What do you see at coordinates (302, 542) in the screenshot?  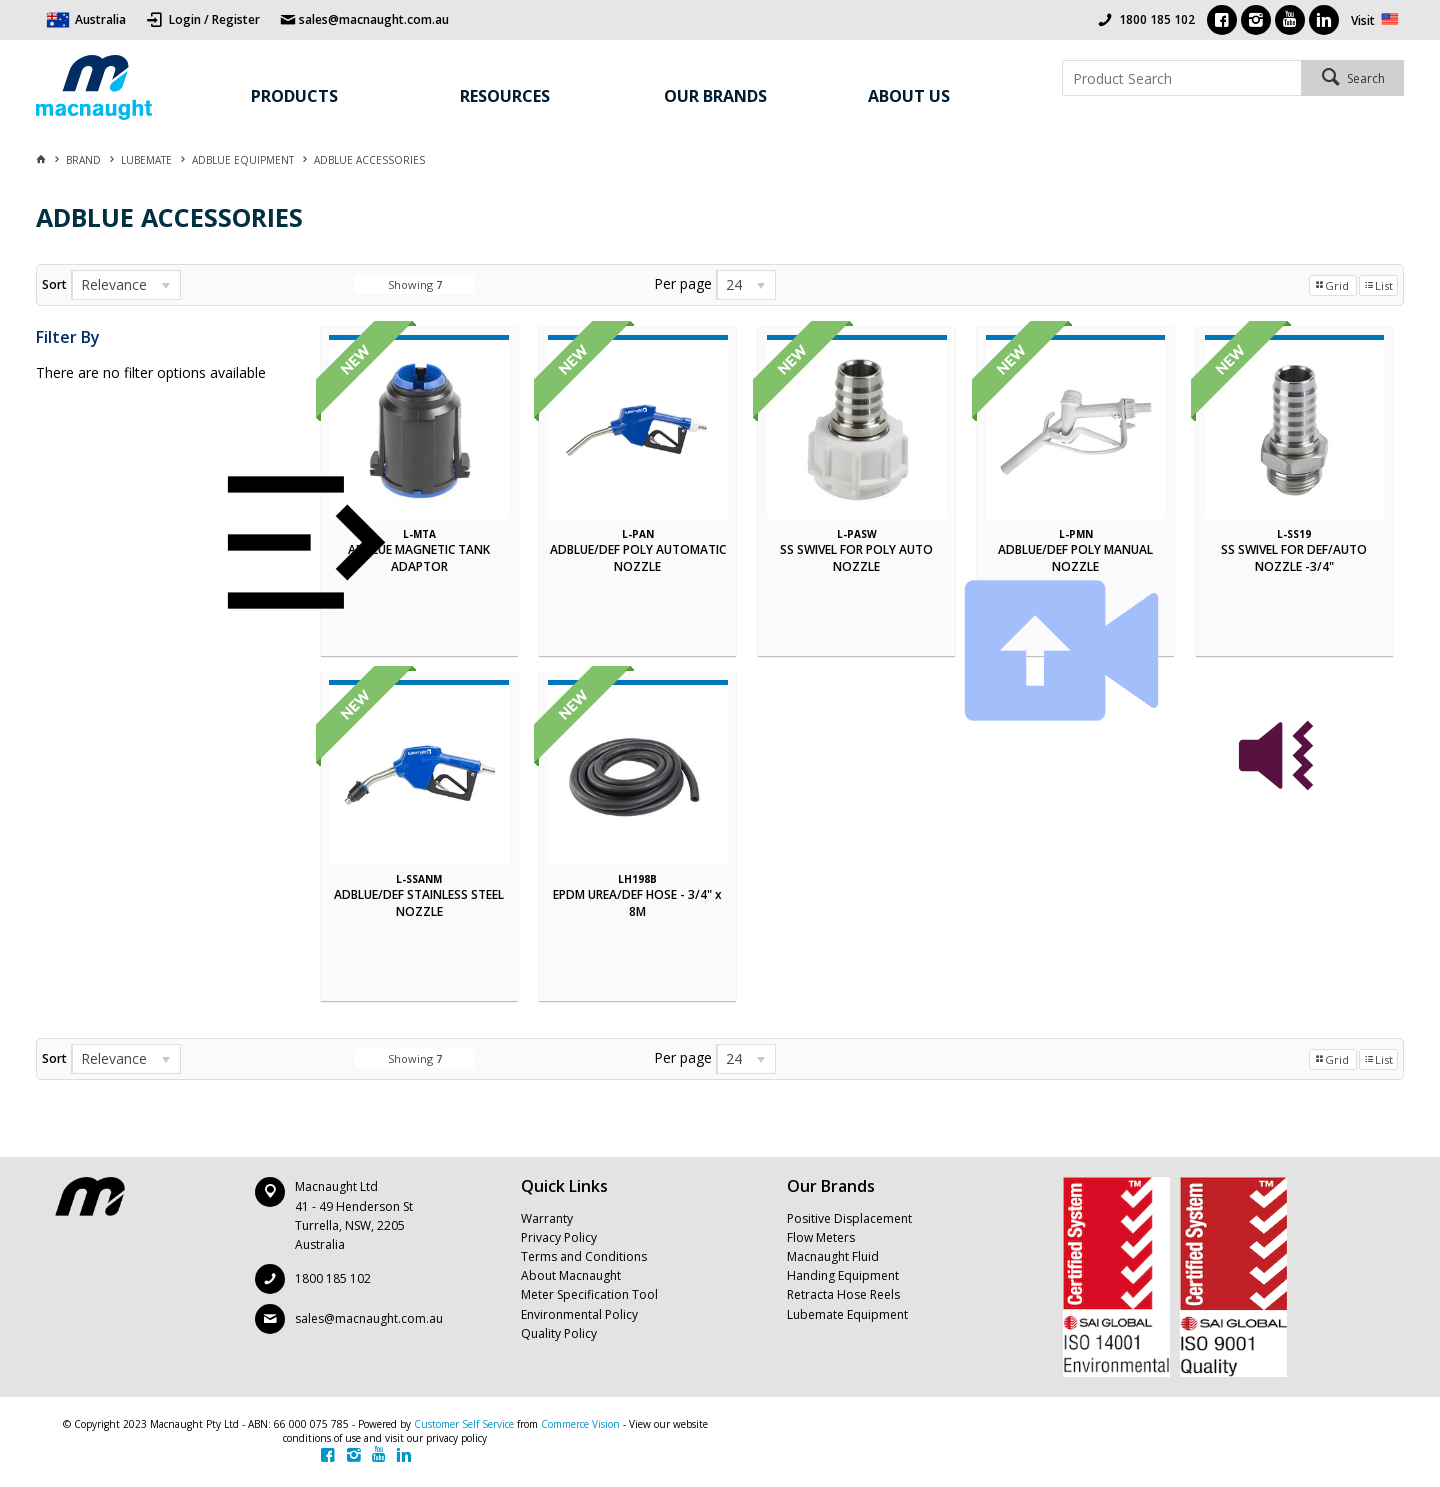 I see `expand a collapsed sidebar menu` at bounding box center [302, 542].